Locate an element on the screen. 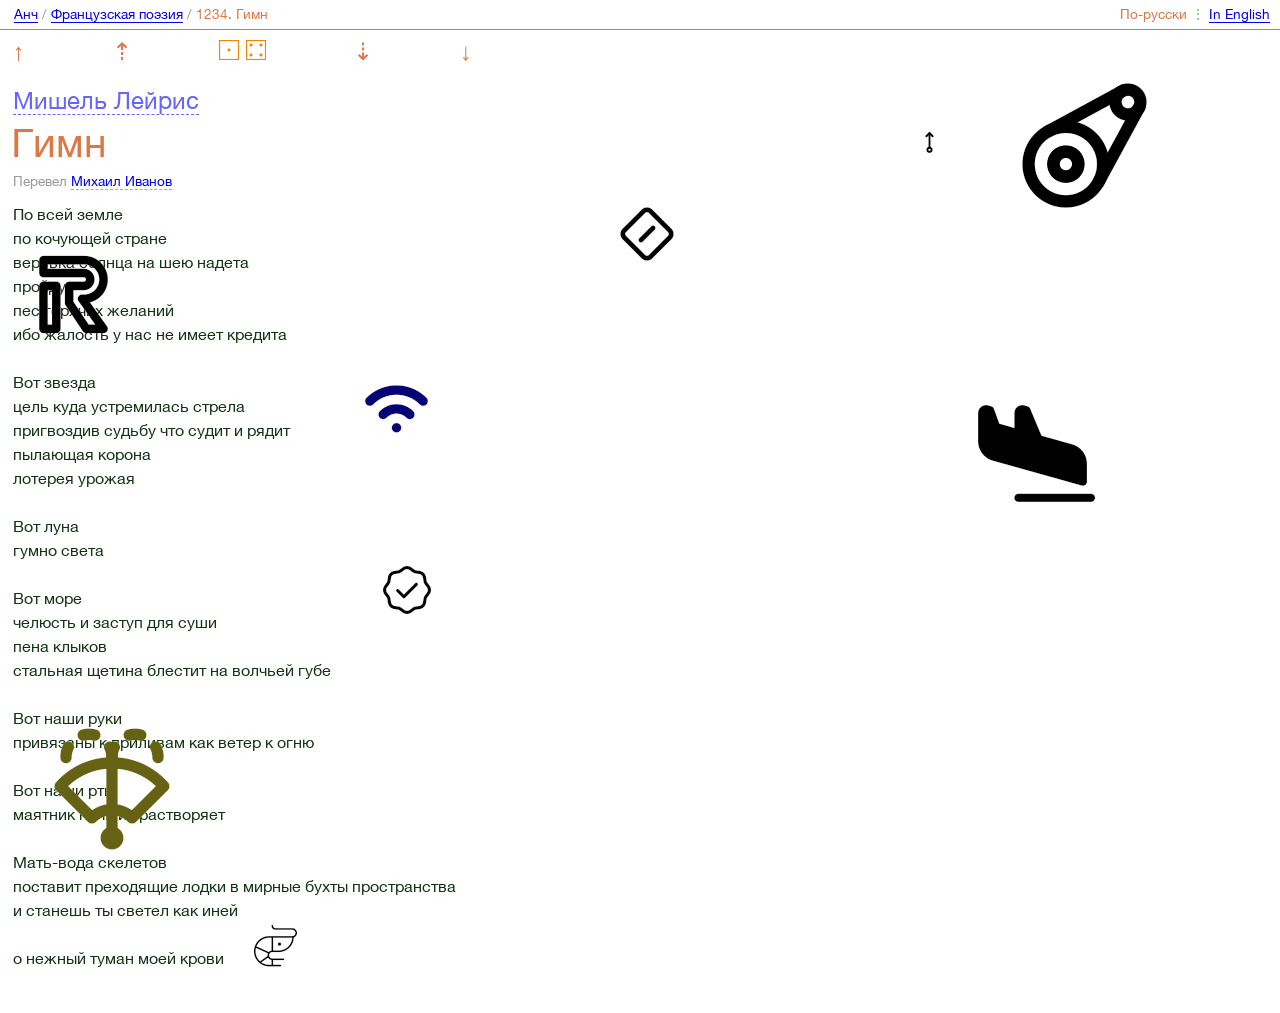 The height and width of the screenshot is (1013, 1280). indicates moderate wifi signal strength is located at coordinates (396, 399).